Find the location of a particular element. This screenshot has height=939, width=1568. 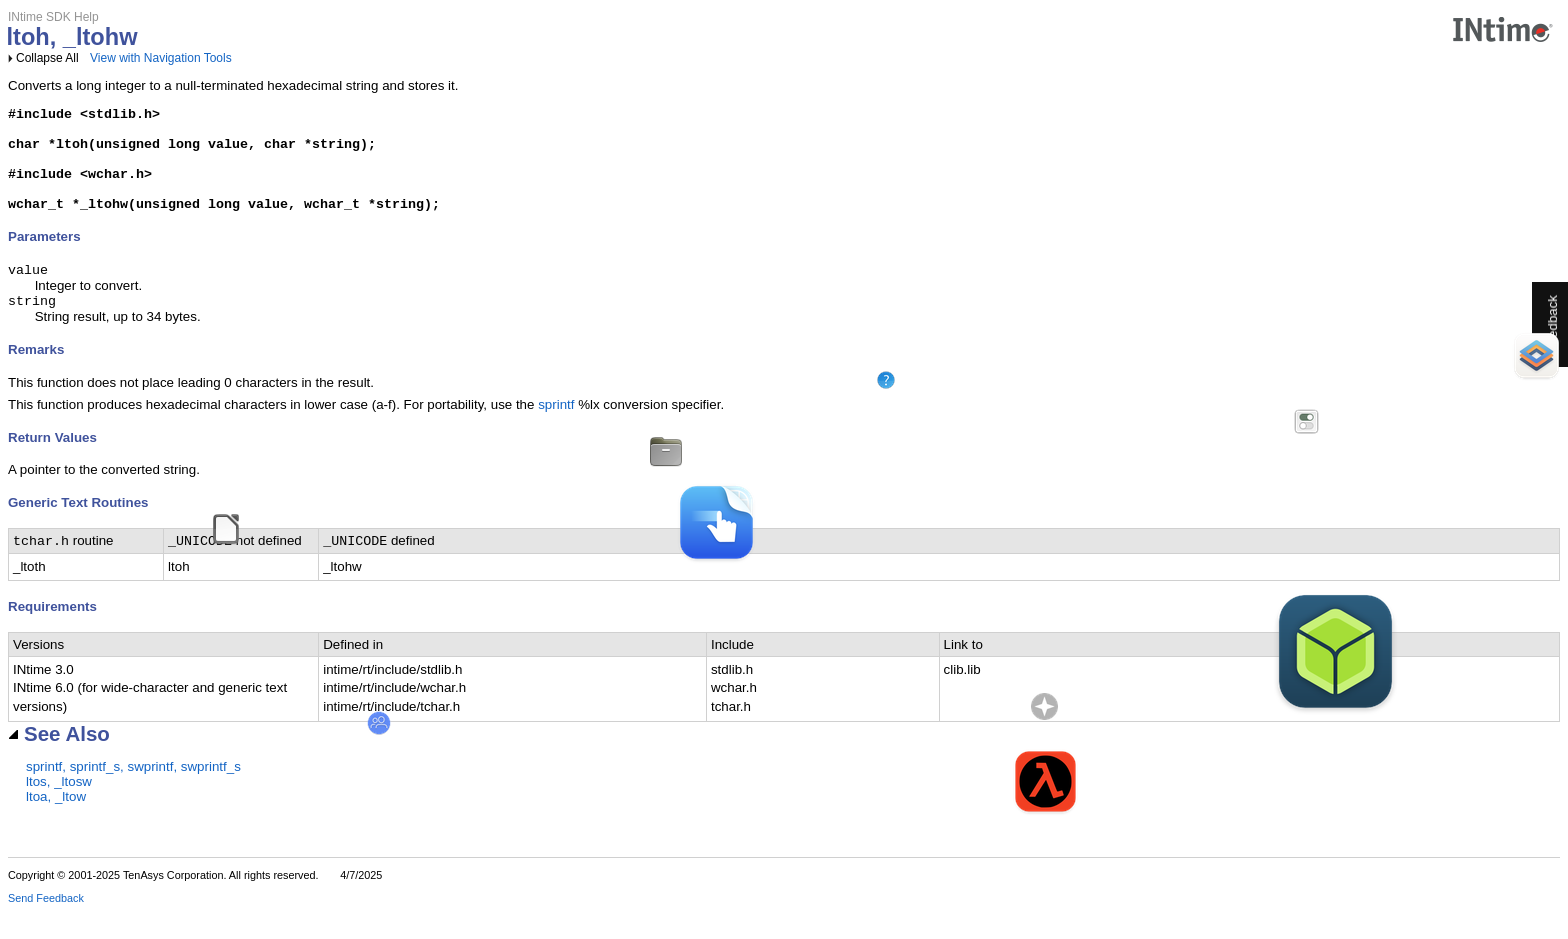

open system settings or preferences is located at coordinates (1306, 421).